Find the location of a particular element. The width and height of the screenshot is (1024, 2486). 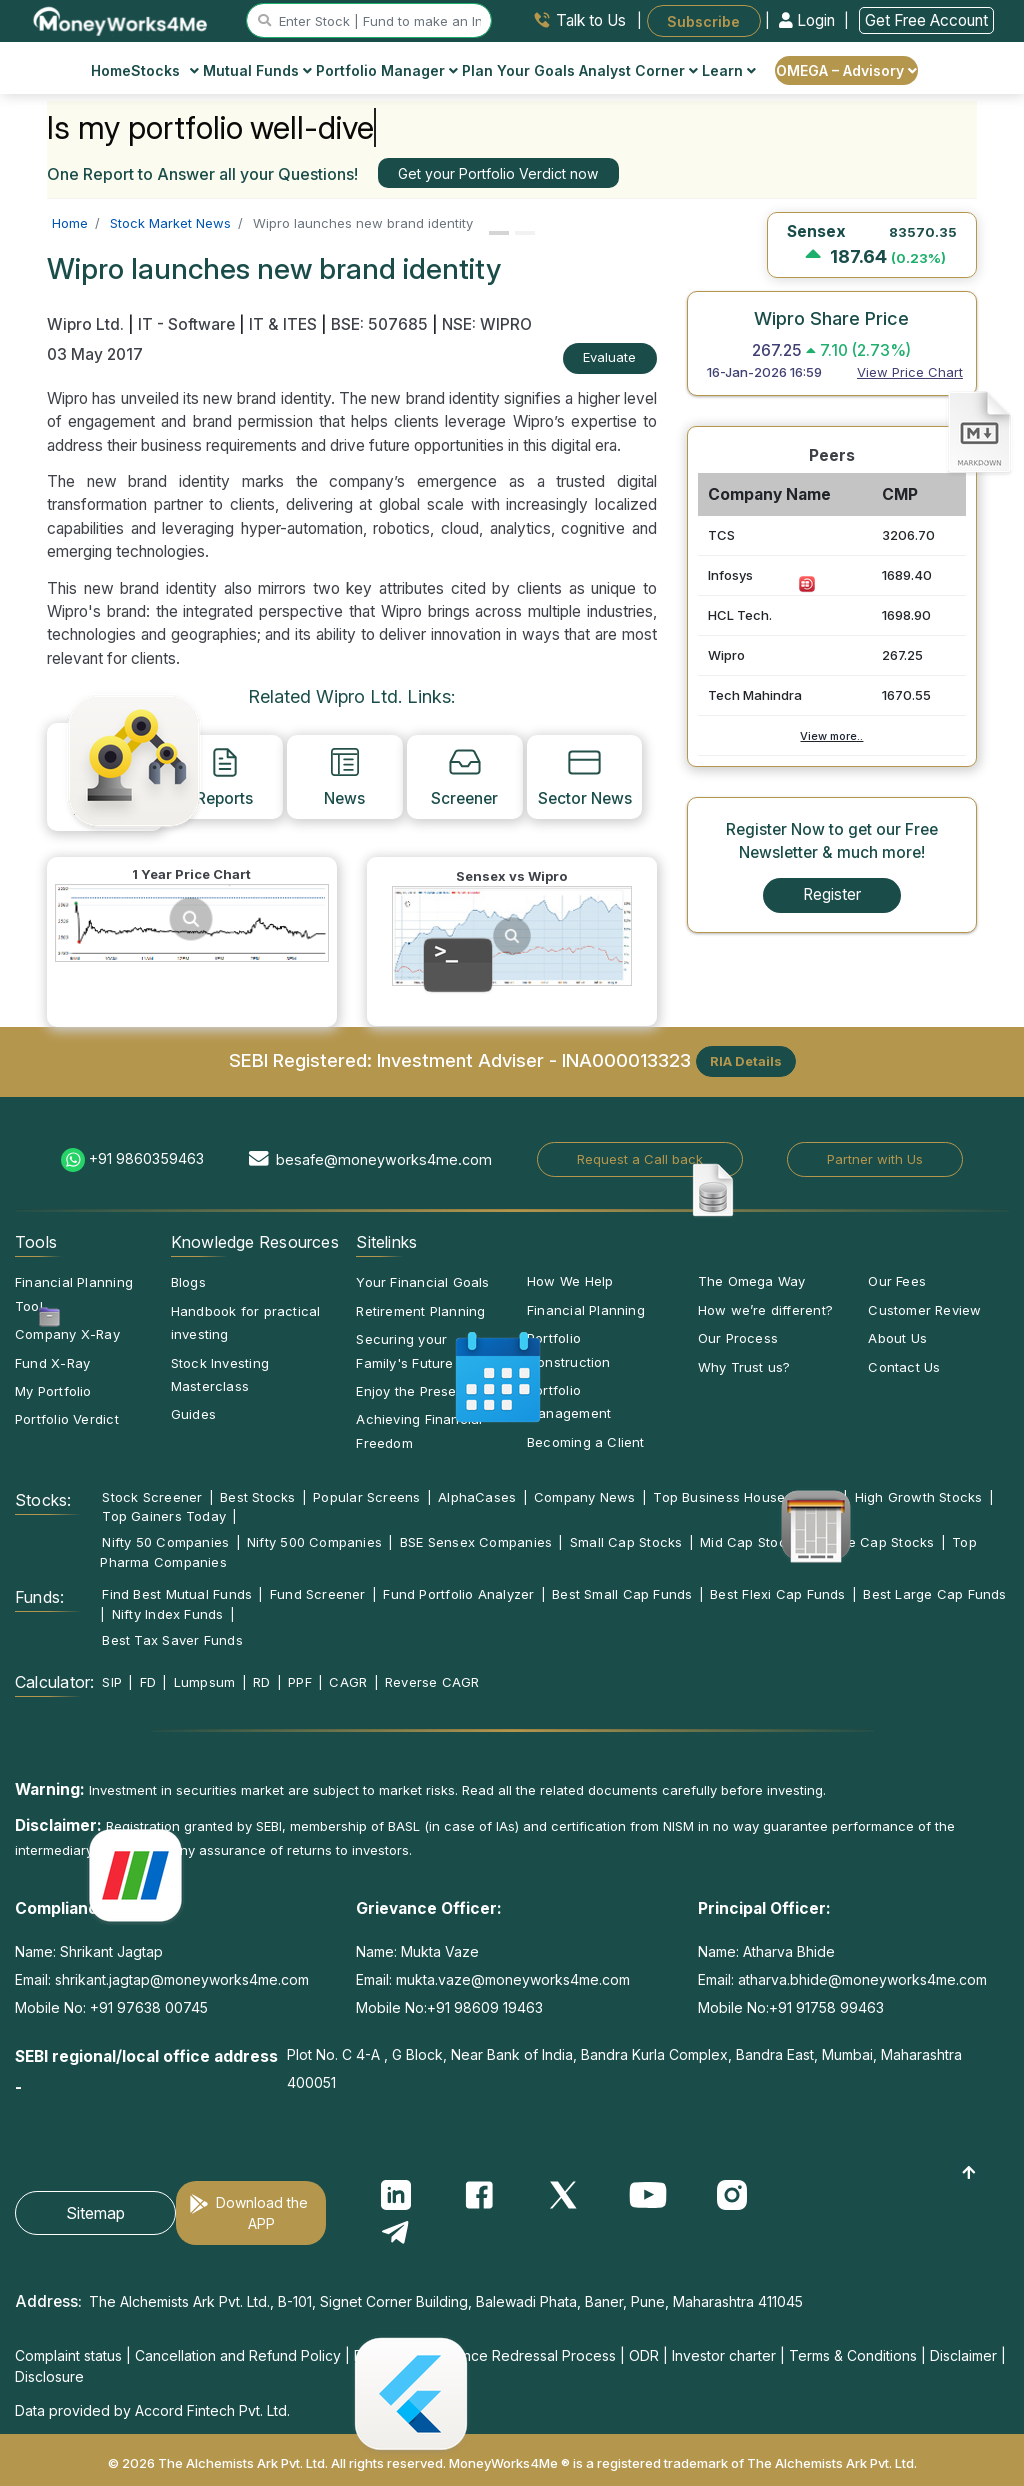

open the Flutter development application is located at coordinates (411, 2394).